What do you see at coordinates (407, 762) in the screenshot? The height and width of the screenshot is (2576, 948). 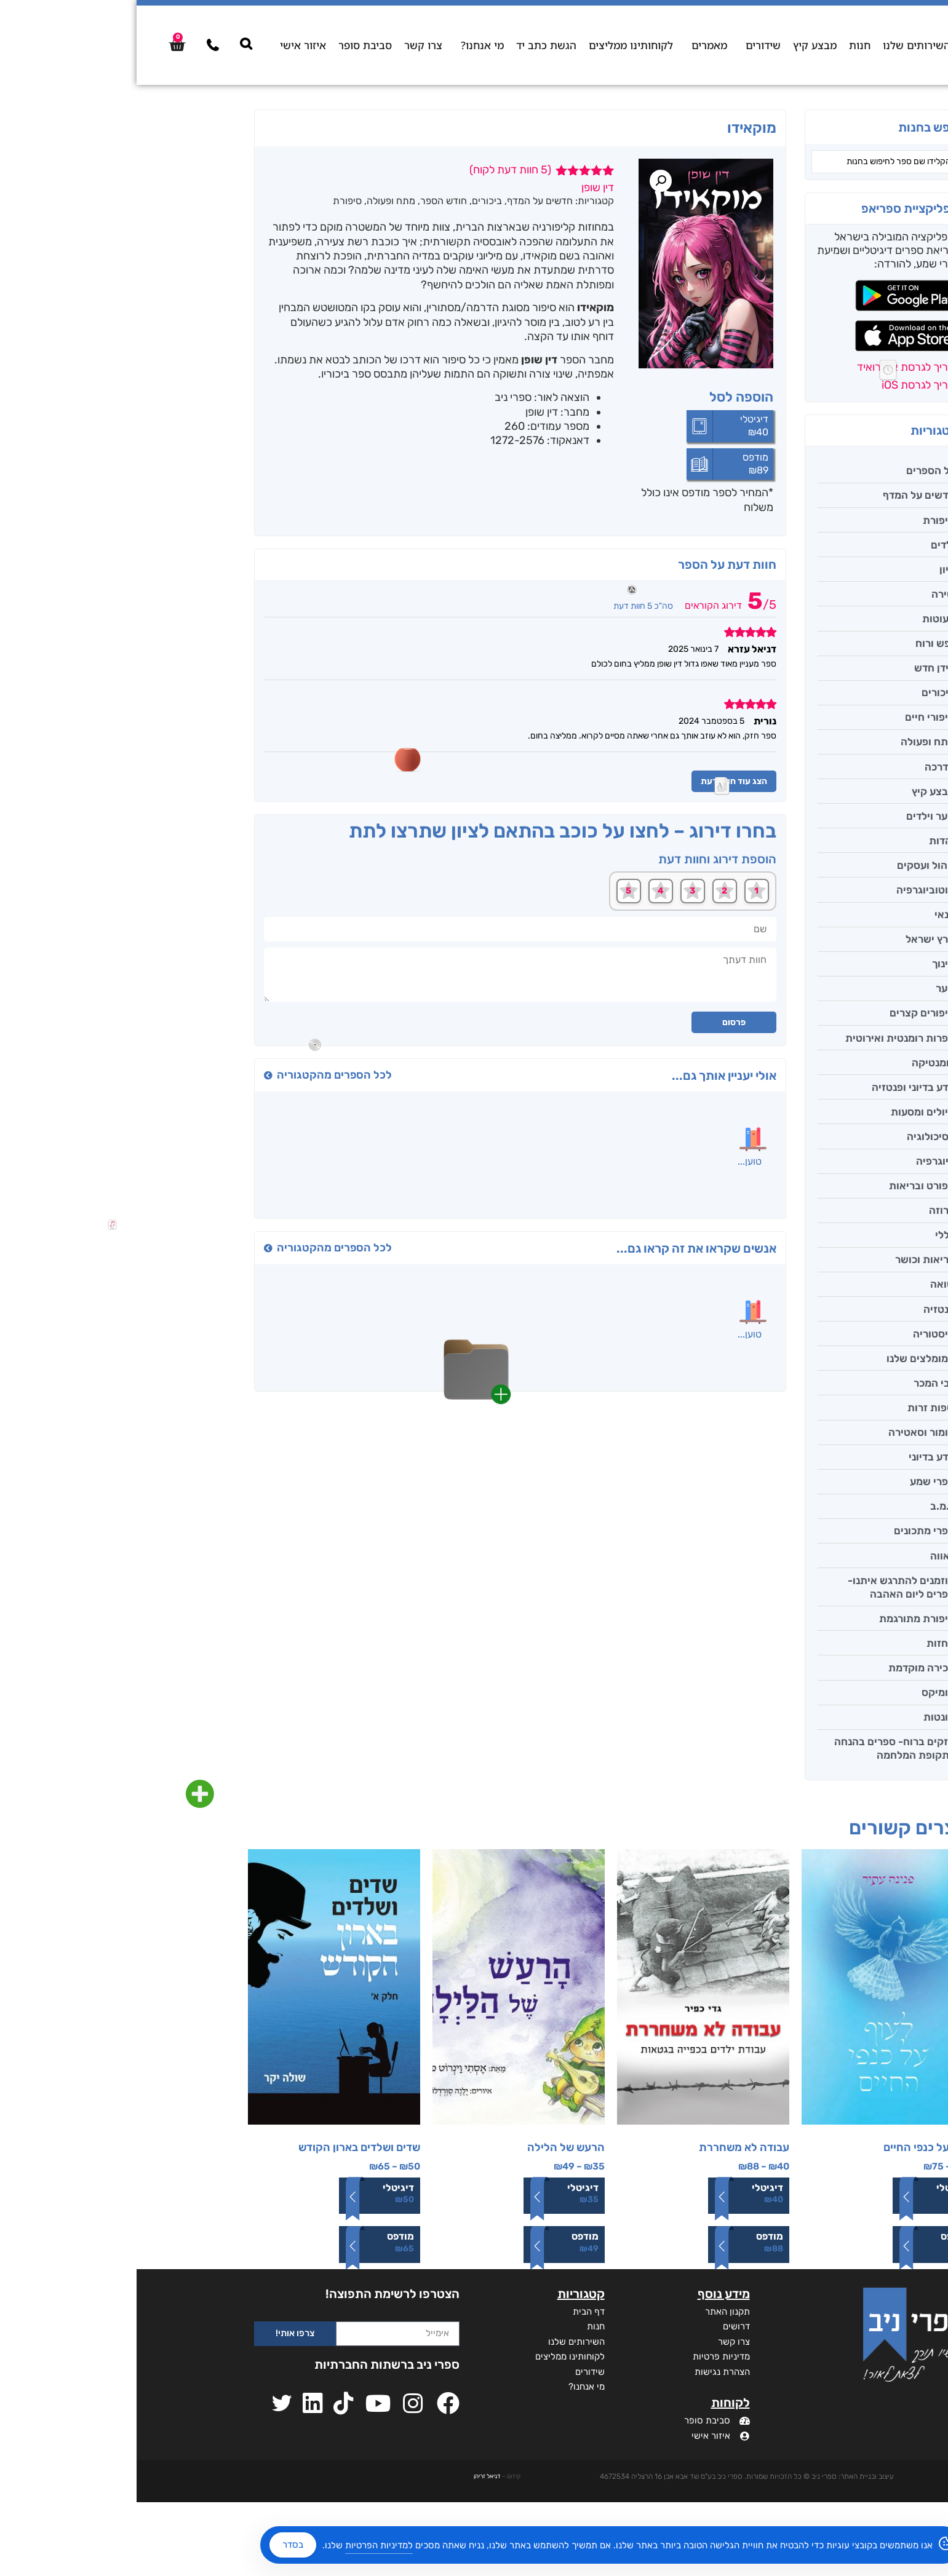 I see `HomePod mini smart speaker in orange` at bounding box center [407, 762].